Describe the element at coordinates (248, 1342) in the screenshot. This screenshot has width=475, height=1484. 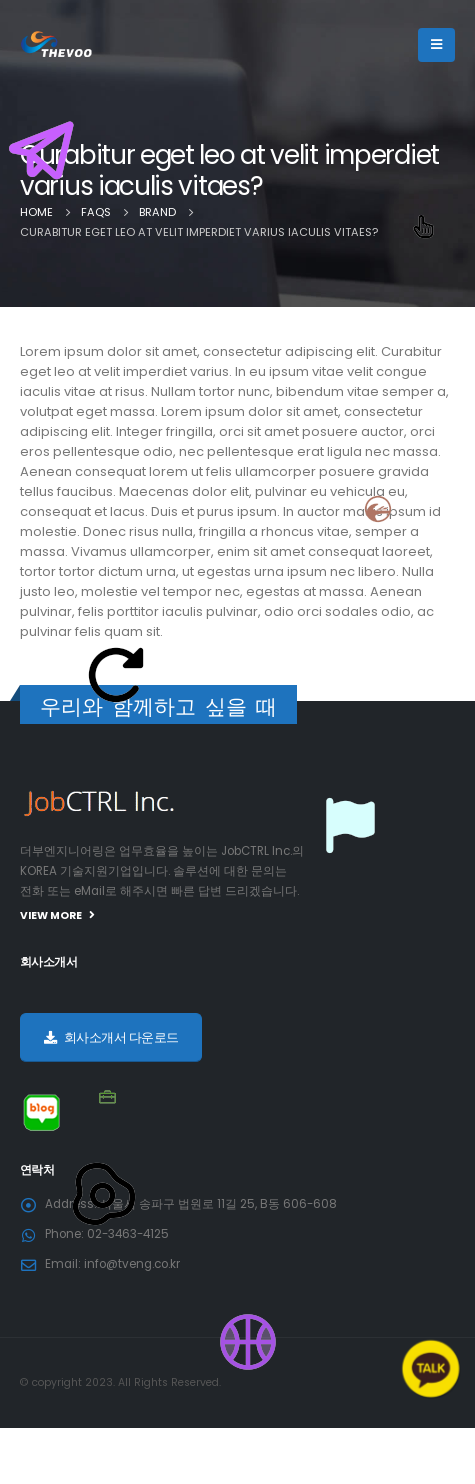
I see `access sports or basketball-related content` at that location.